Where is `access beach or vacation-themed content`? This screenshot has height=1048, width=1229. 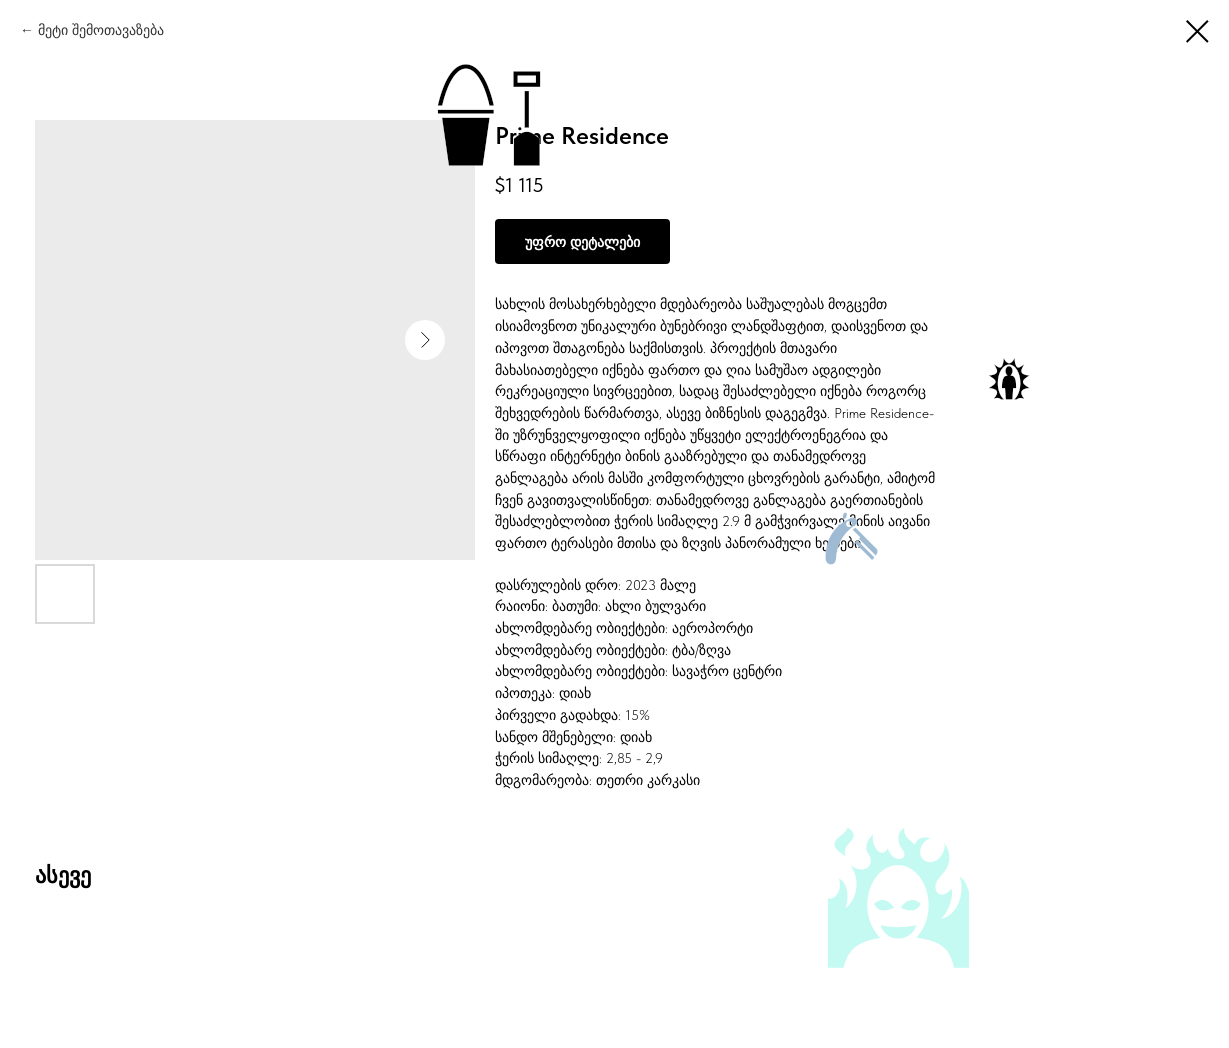
access beach or vacation-themed content is located at coordinates (489, 115).